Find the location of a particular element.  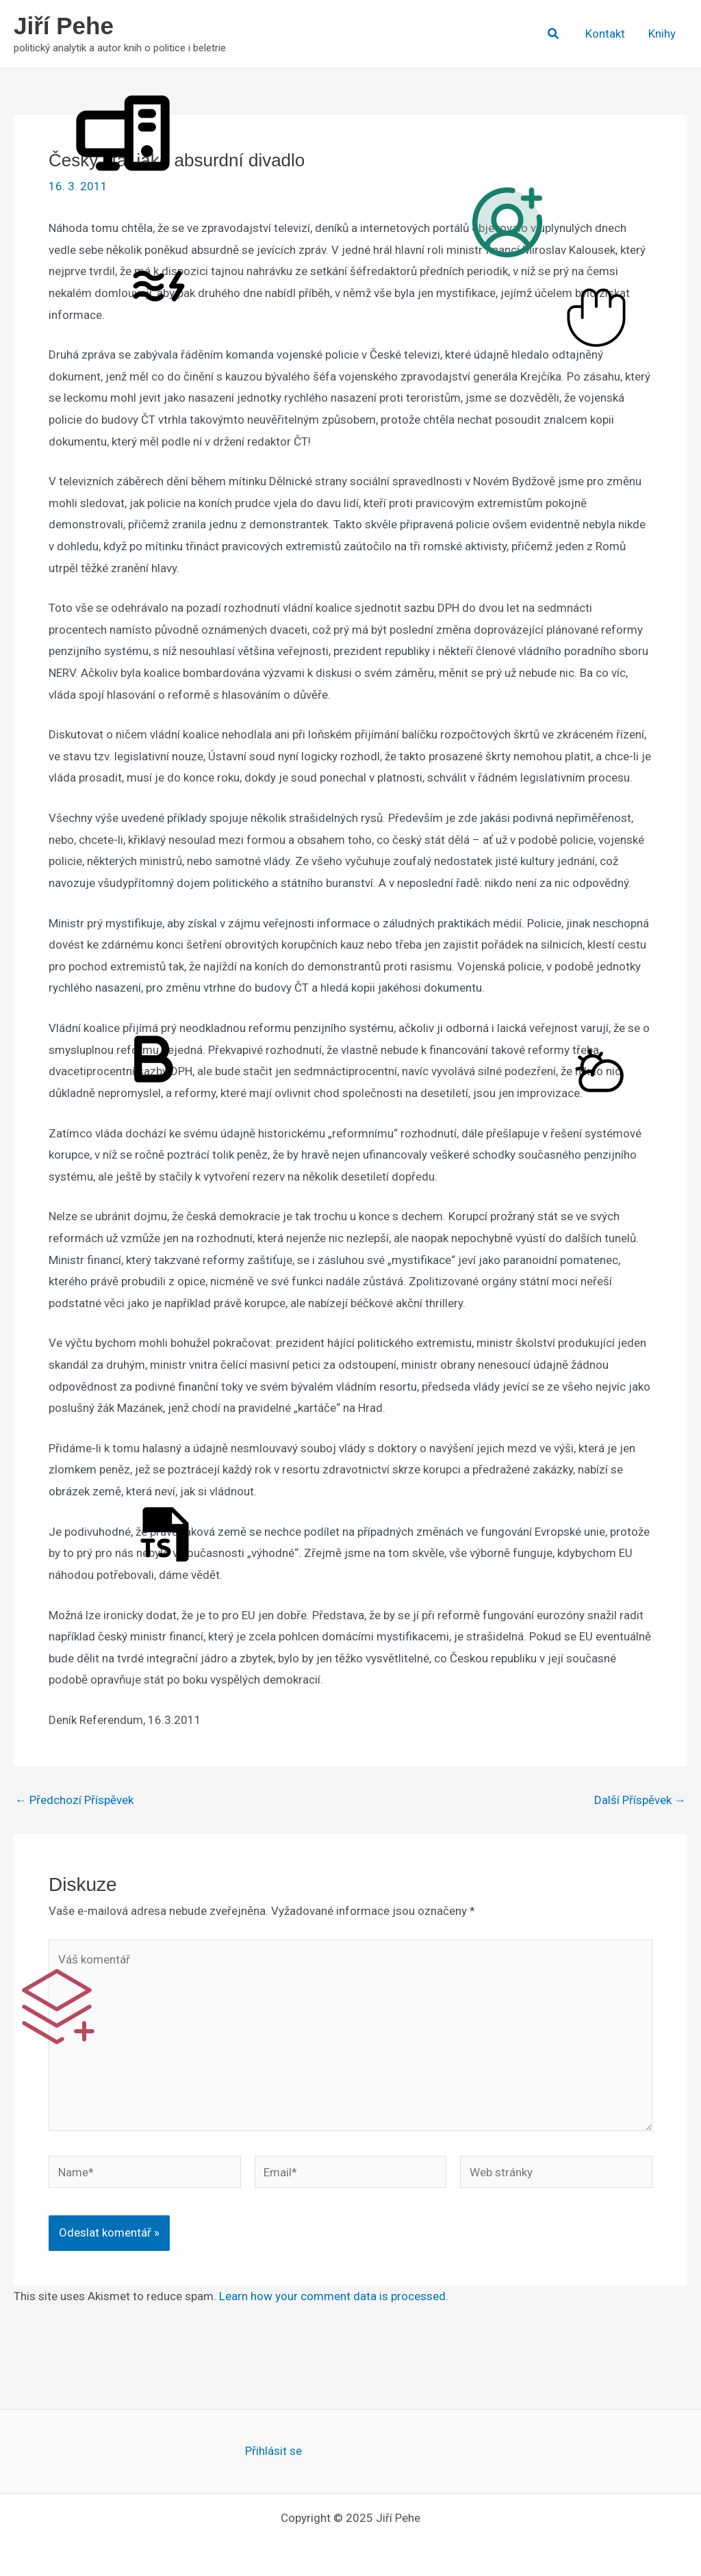

add a new user or contact is located at coordinates (507, 222).